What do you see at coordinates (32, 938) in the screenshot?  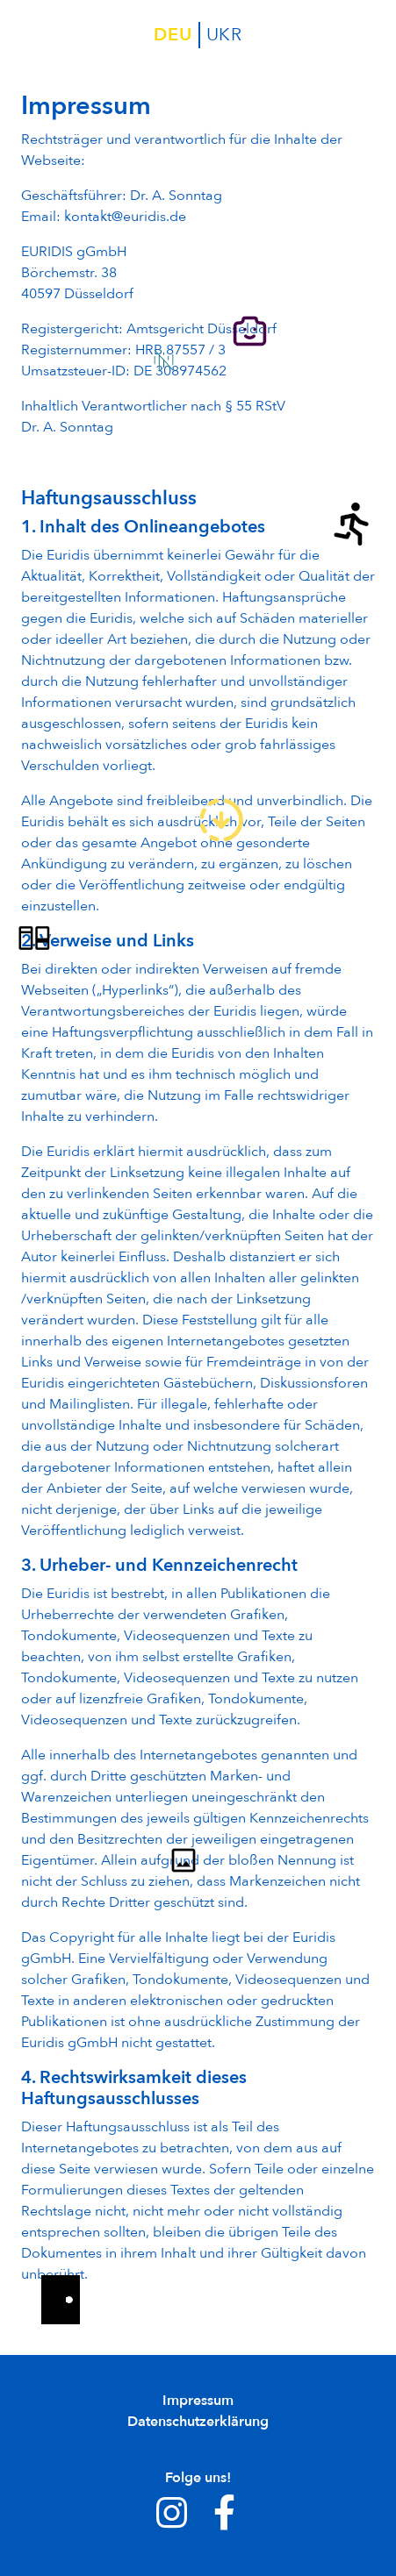 I see `compare file differences` at bounding box center [32, 938].